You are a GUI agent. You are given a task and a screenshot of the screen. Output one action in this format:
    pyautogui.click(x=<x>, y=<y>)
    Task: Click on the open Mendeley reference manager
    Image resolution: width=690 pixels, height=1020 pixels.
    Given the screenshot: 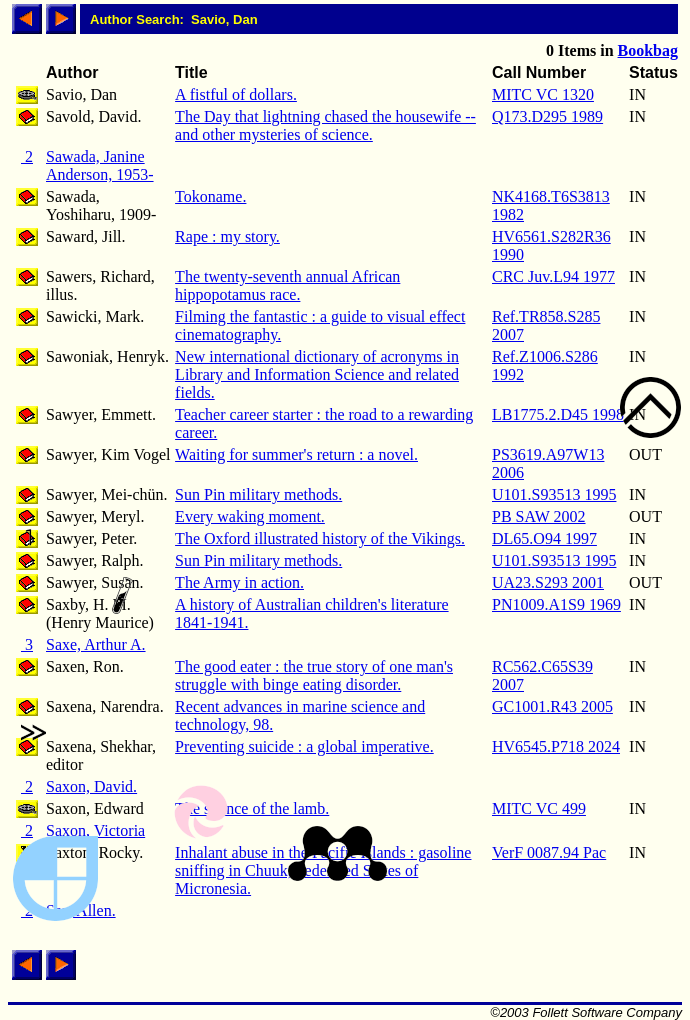 What is the action you would take?
    pyautogui.click(x=337, y=853)
    